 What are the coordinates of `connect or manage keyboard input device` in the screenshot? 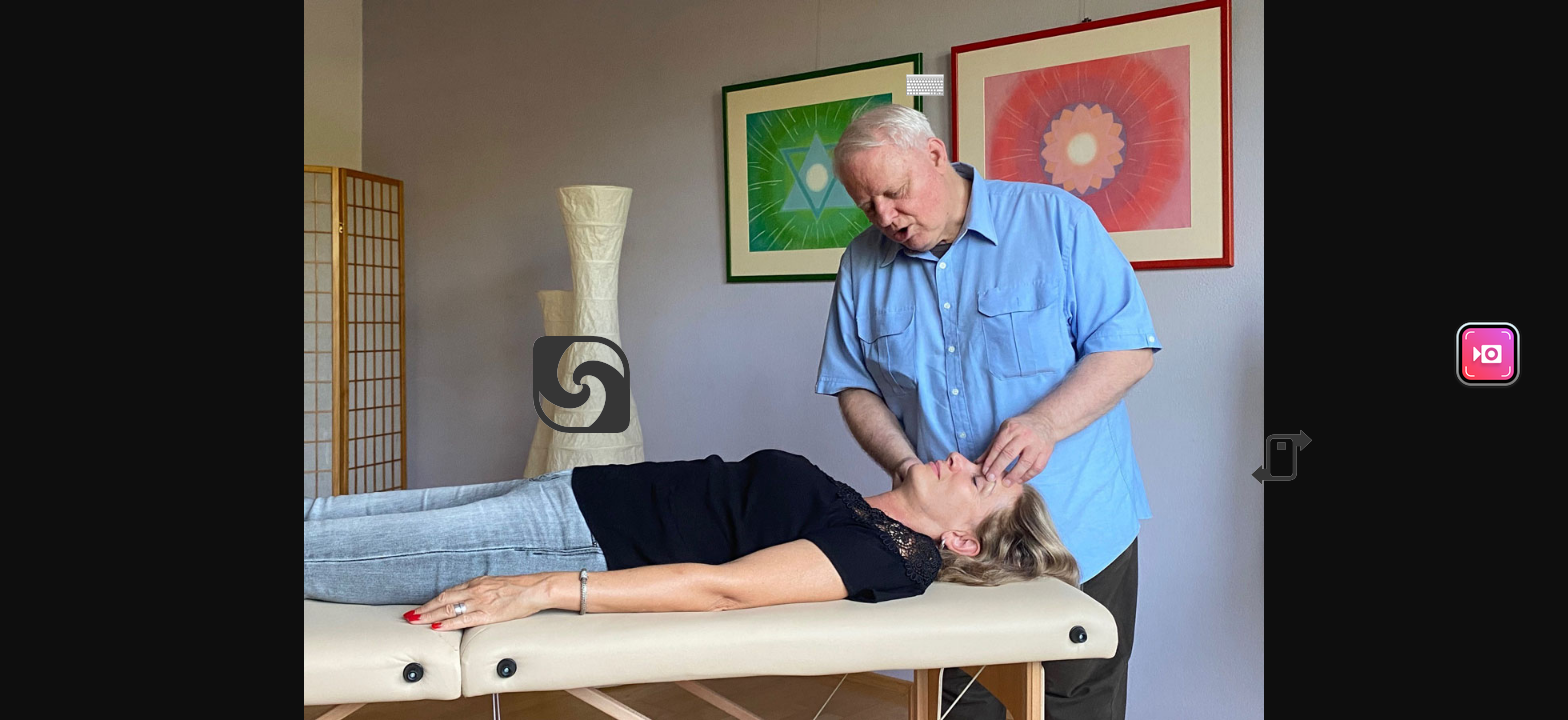 It's located at (925, 85).